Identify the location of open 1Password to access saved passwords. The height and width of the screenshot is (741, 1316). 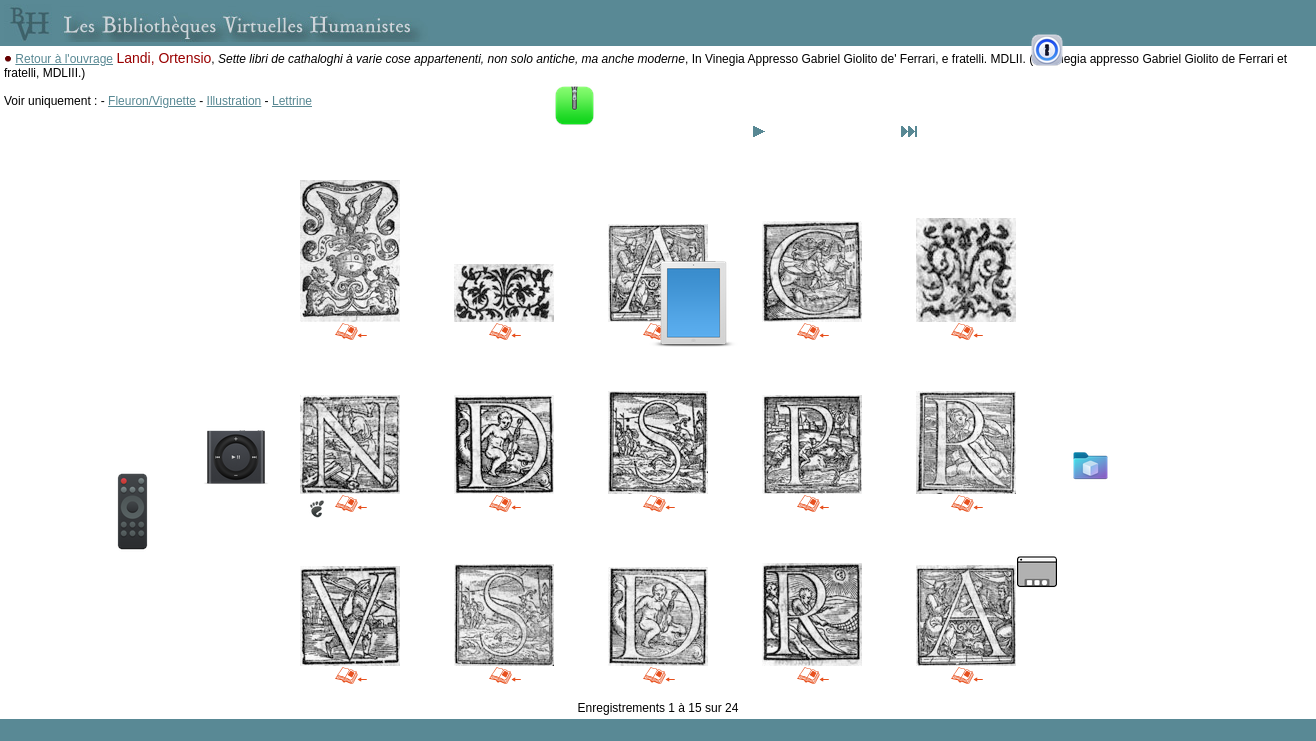
(1047, 50).